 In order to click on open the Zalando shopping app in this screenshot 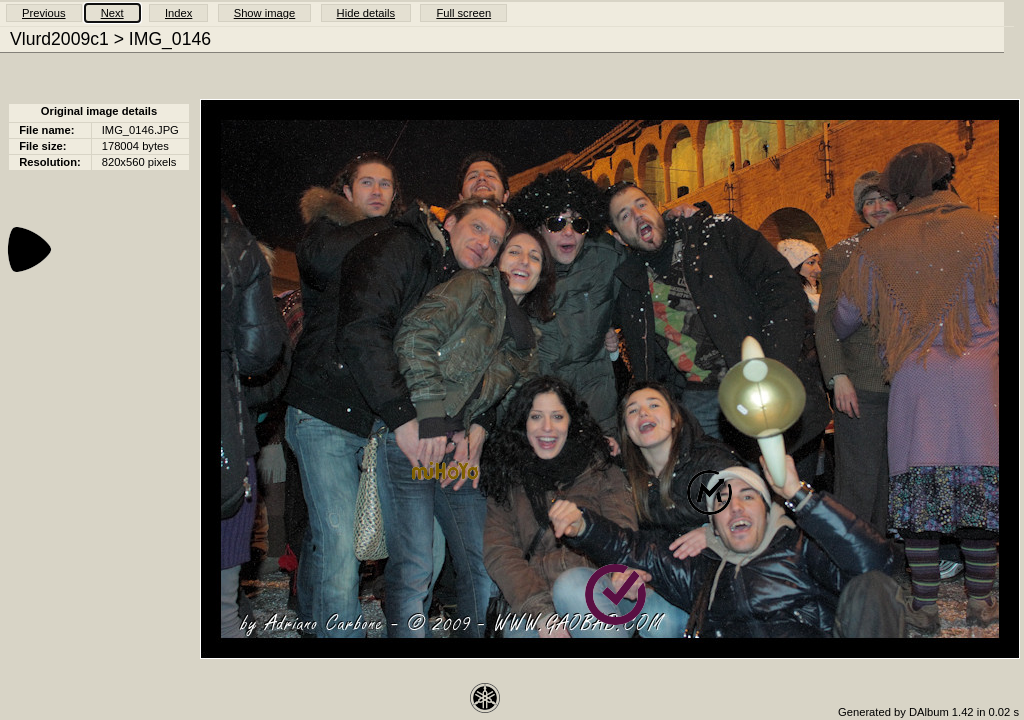, I will do `click(29, 249)`.